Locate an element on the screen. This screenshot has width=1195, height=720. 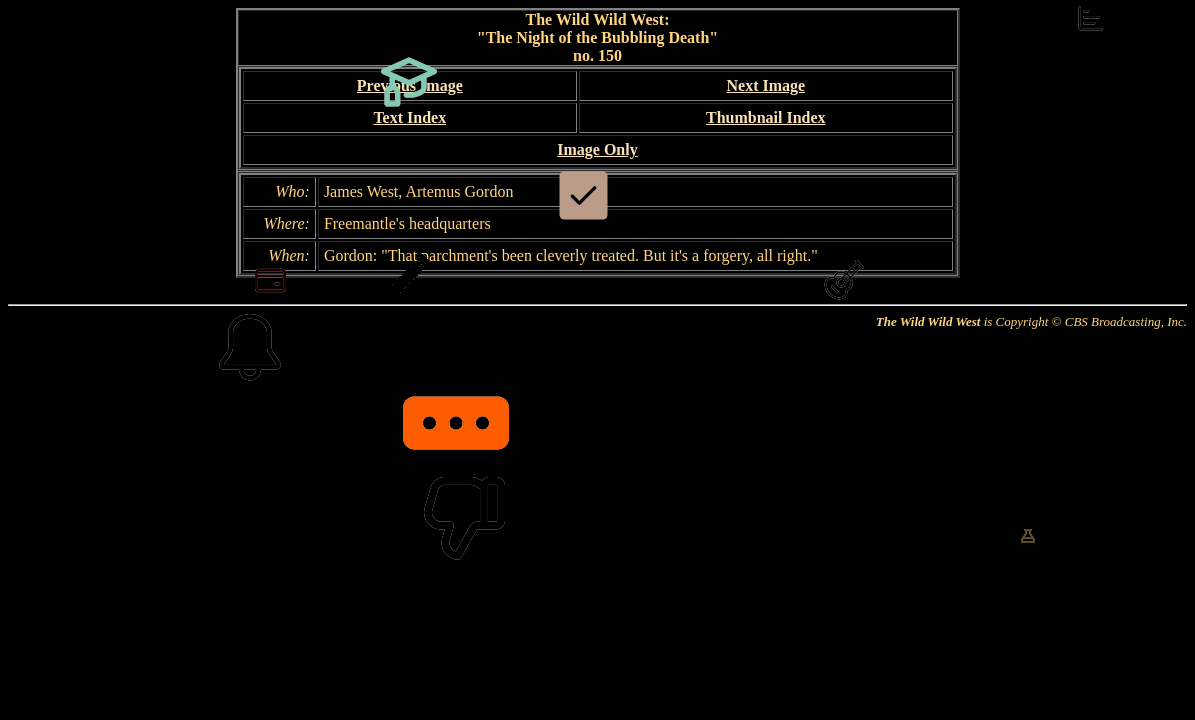
manage payment methods is located at coordinates (270, 280).